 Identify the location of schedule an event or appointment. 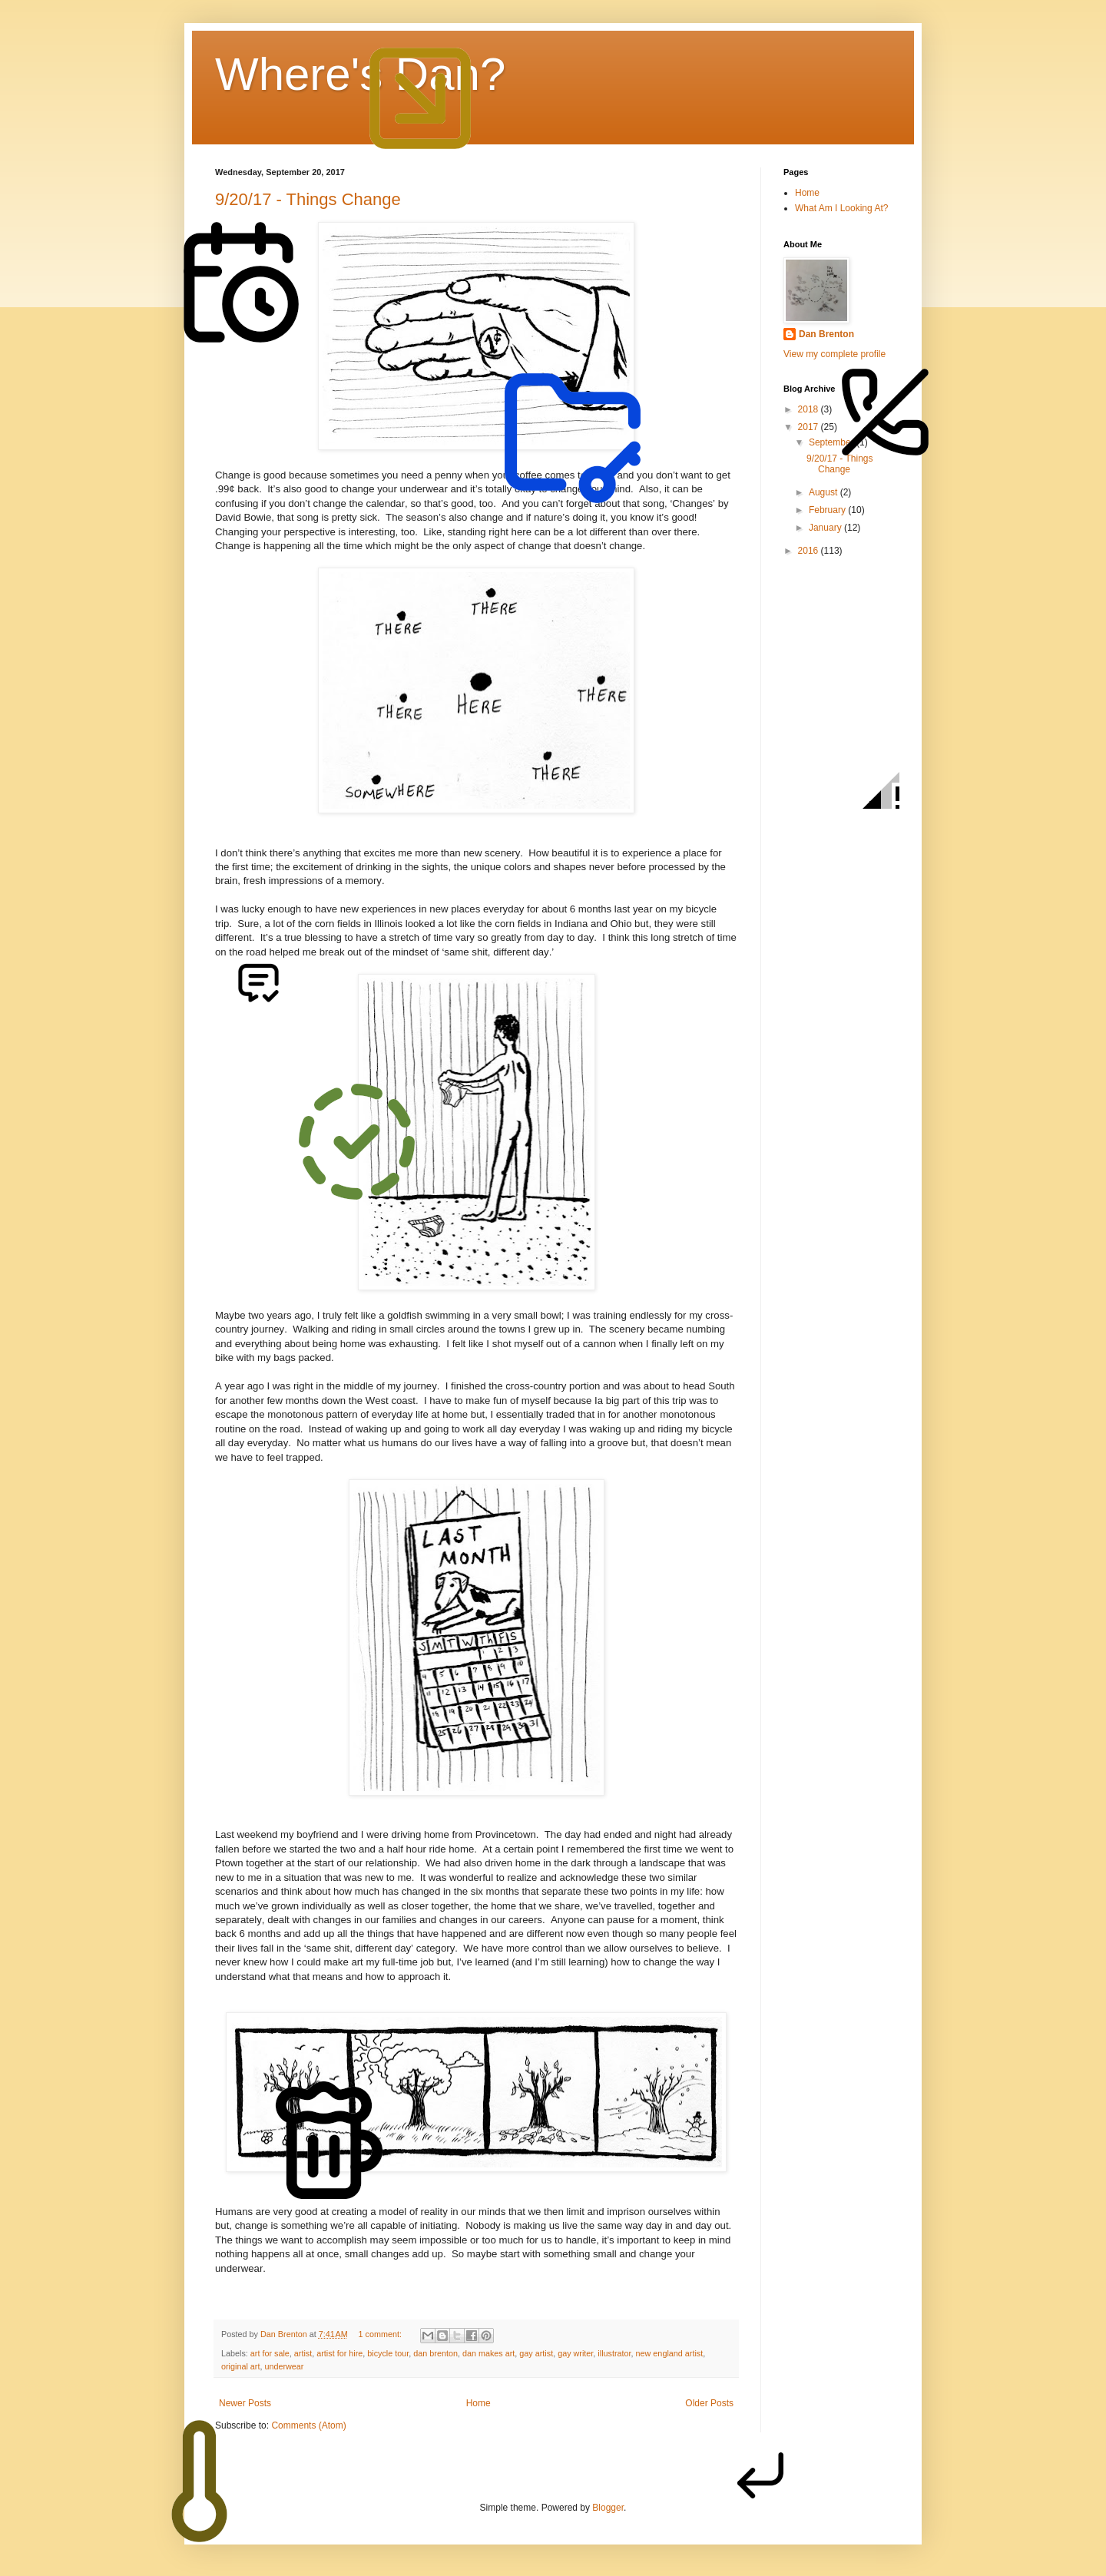
(238, 282).